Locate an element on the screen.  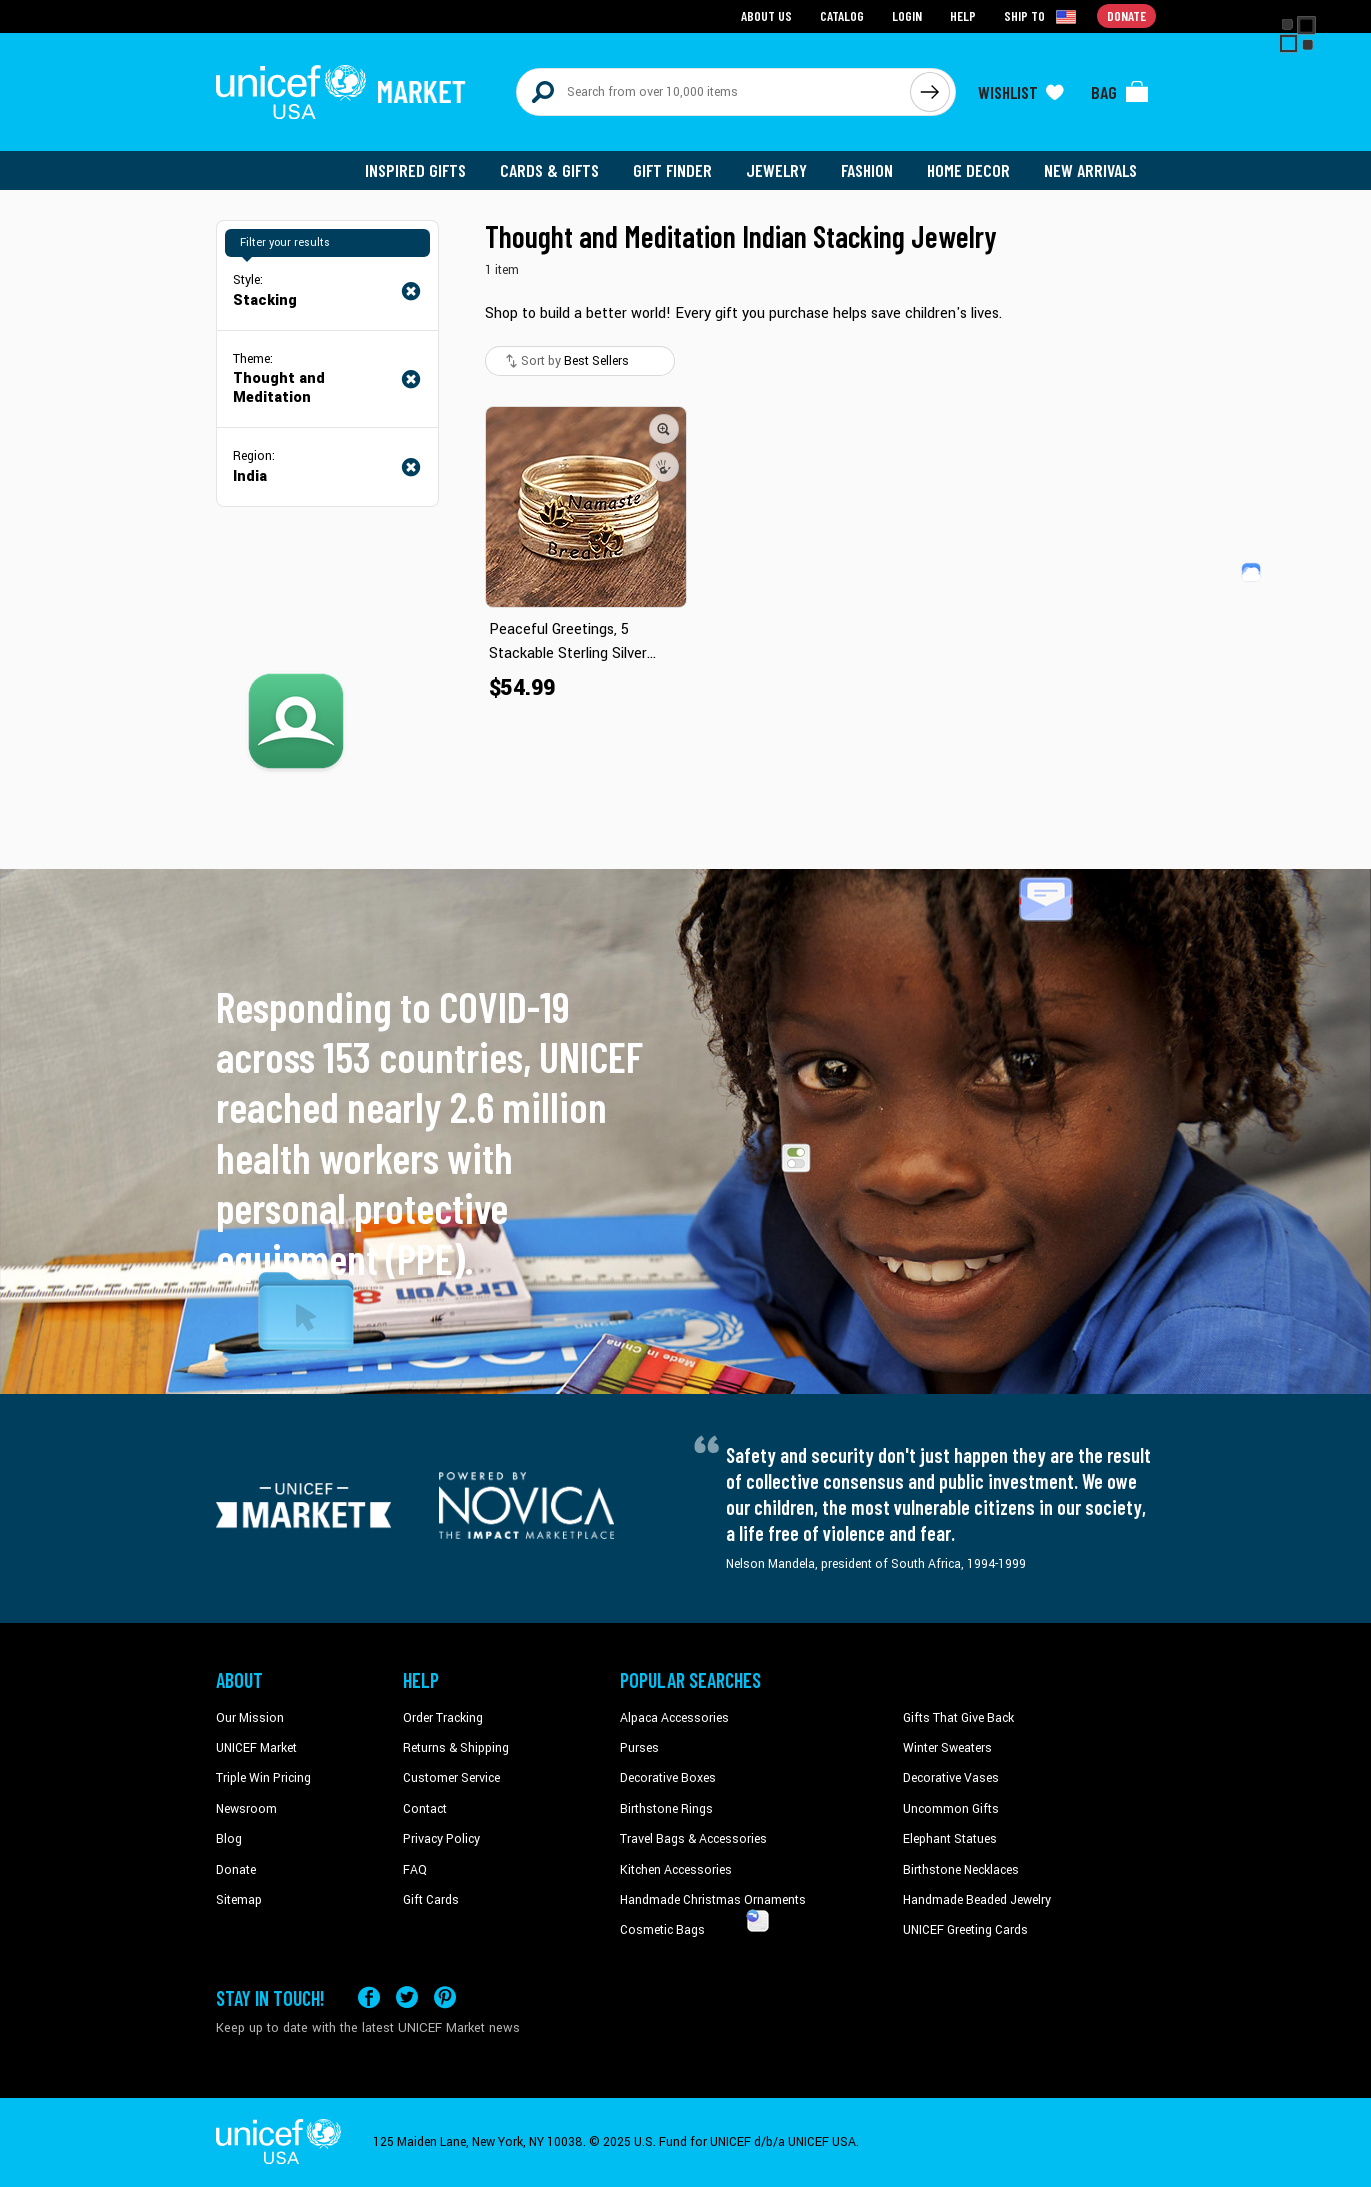
launch klotski sliding block puzzle game is located at coordinates (1297, 34).